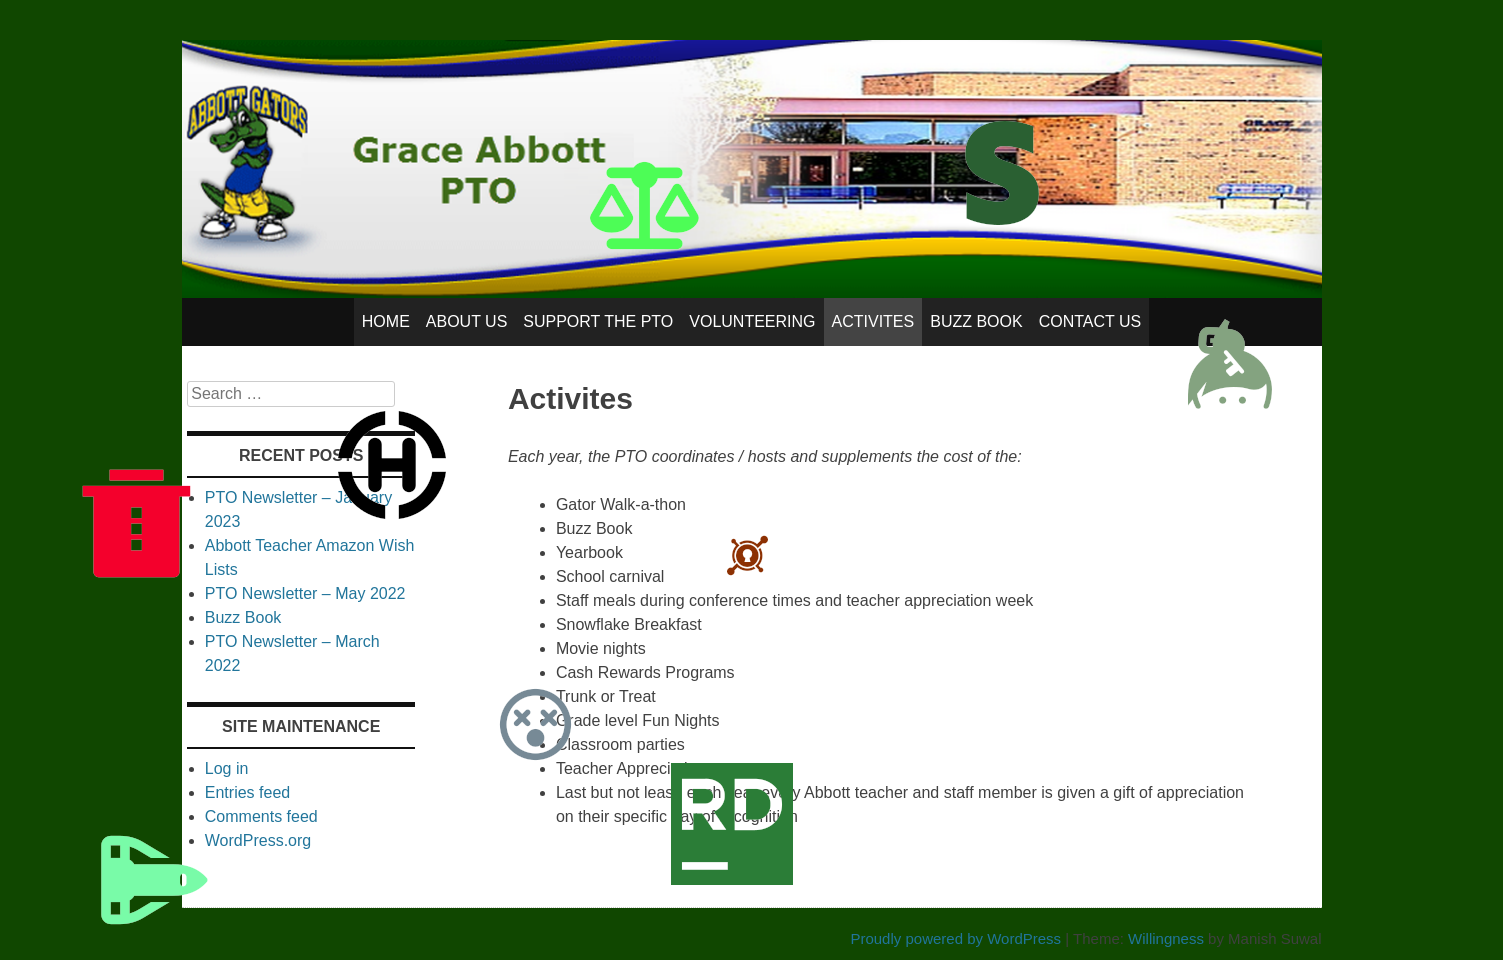  What do you see at coordinates (535, 724) in the screenshot?
I see `indicates a confused or overwhelmed state` at bounding box center [535, 724].